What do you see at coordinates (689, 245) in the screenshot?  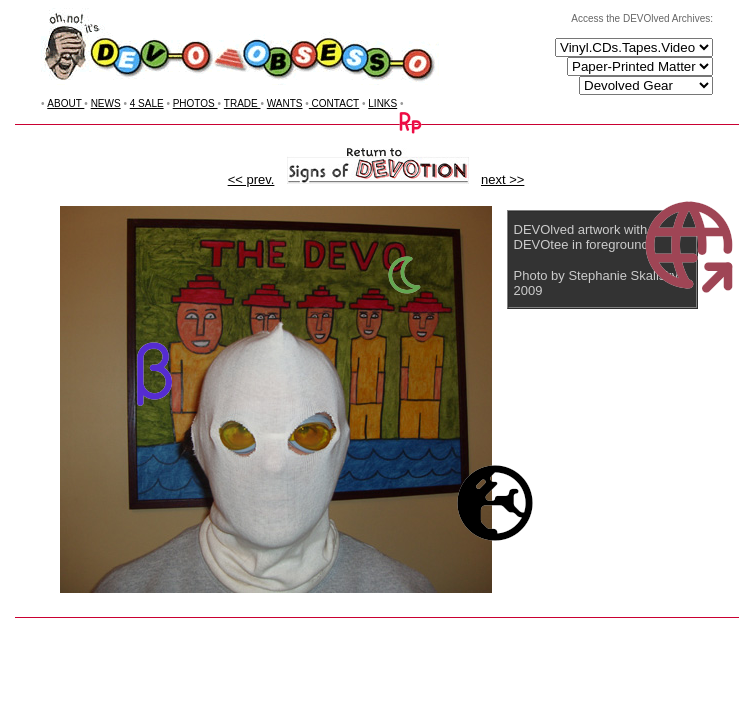 I see `share content to the web` at bounding box center [689, 245].